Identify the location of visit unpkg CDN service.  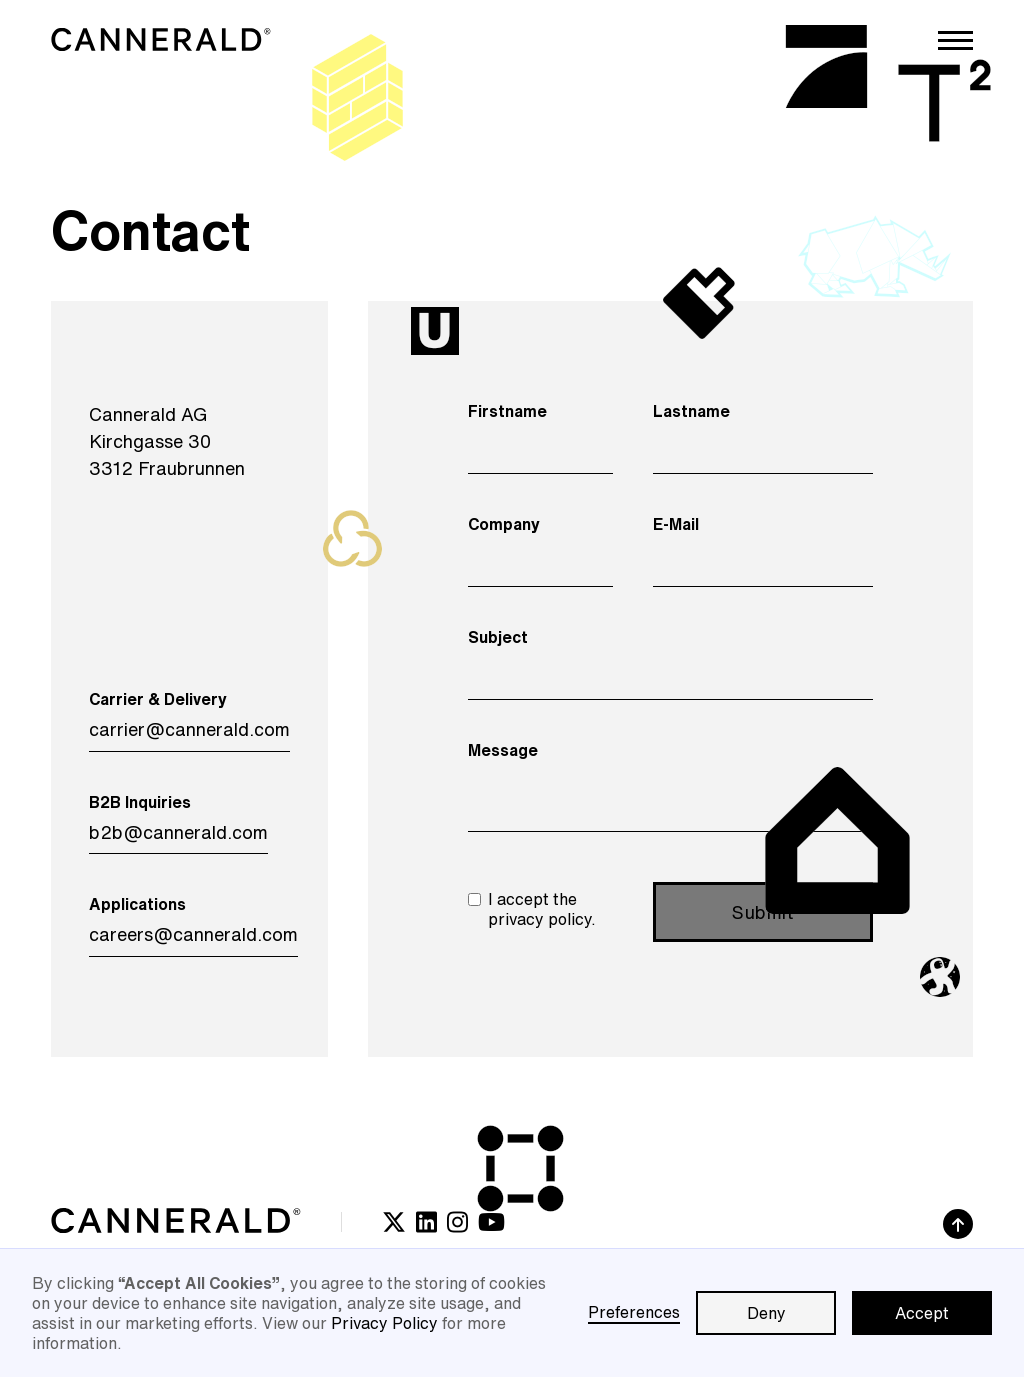
(435, 331).